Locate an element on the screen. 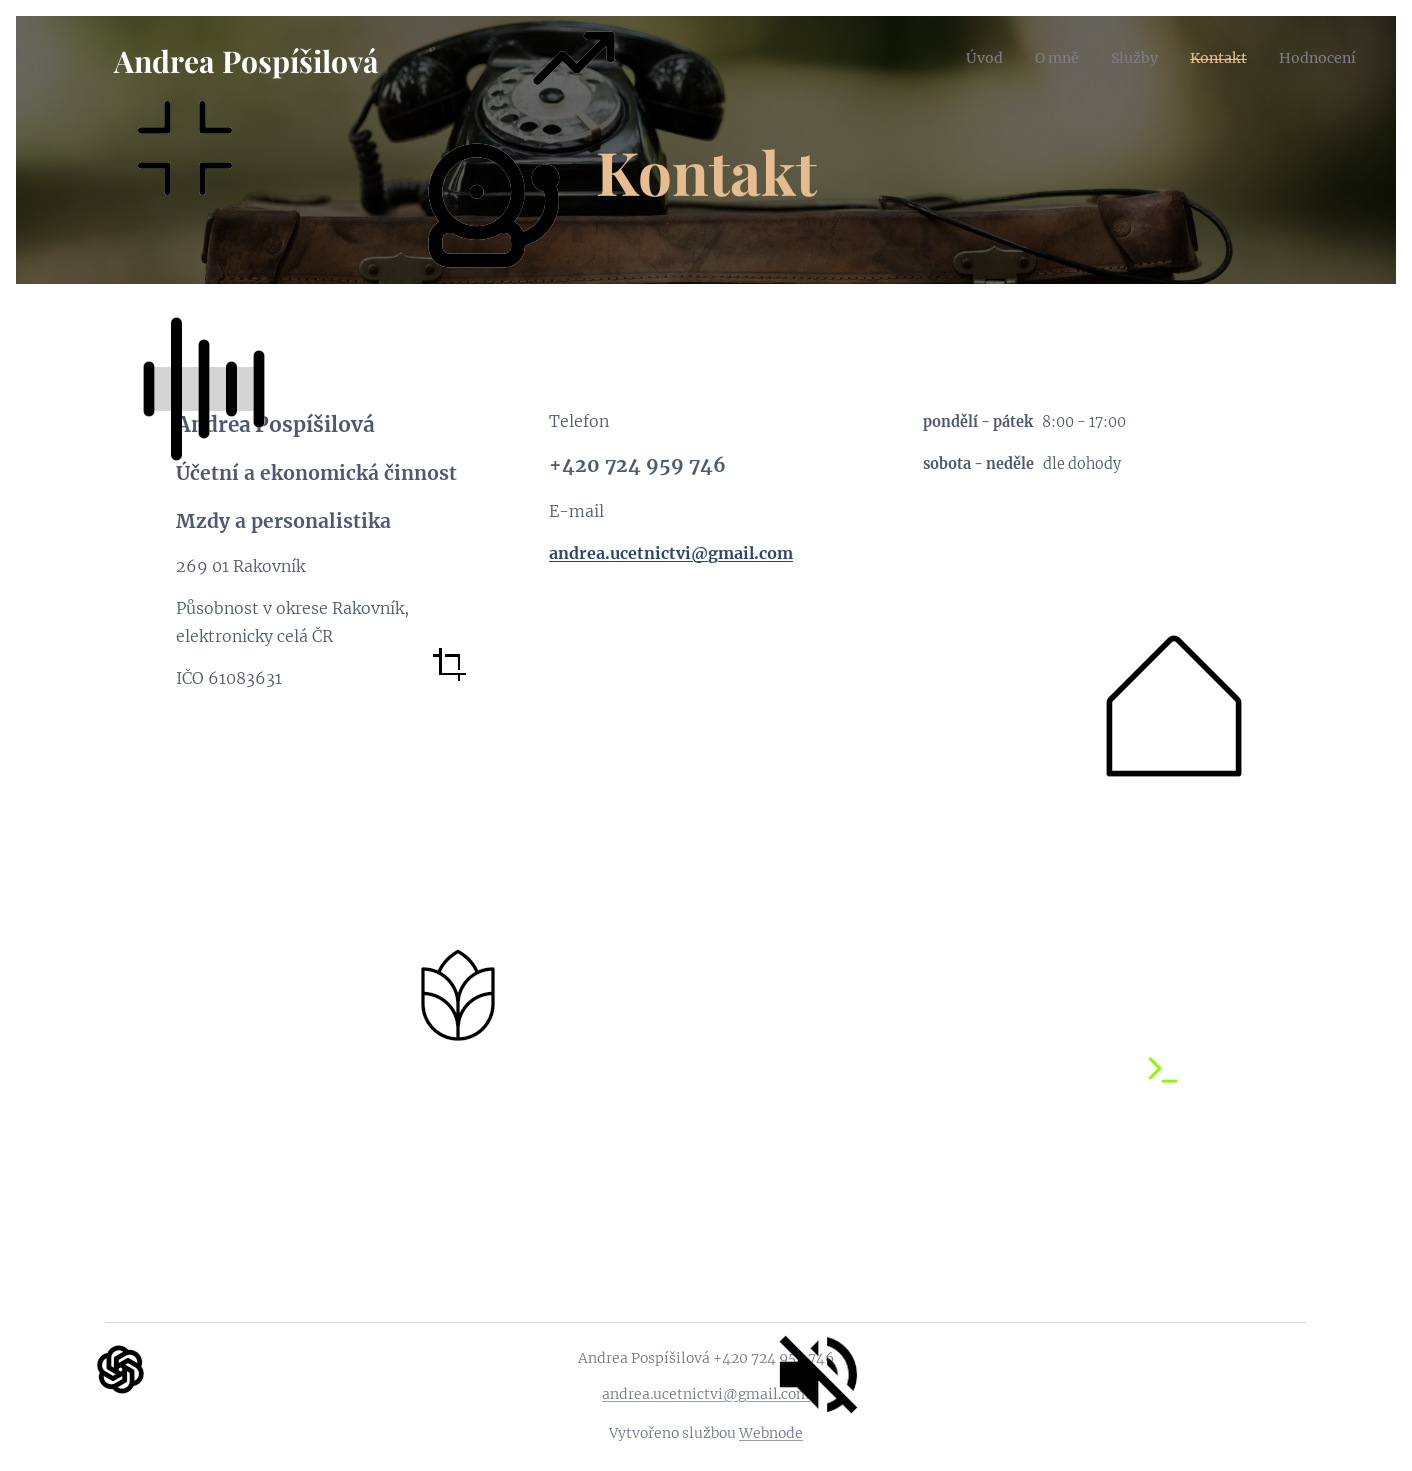 The width and height of the screenshot is (1412, 1471). open the command line or terminal is located at coordinates (1163, 1070).